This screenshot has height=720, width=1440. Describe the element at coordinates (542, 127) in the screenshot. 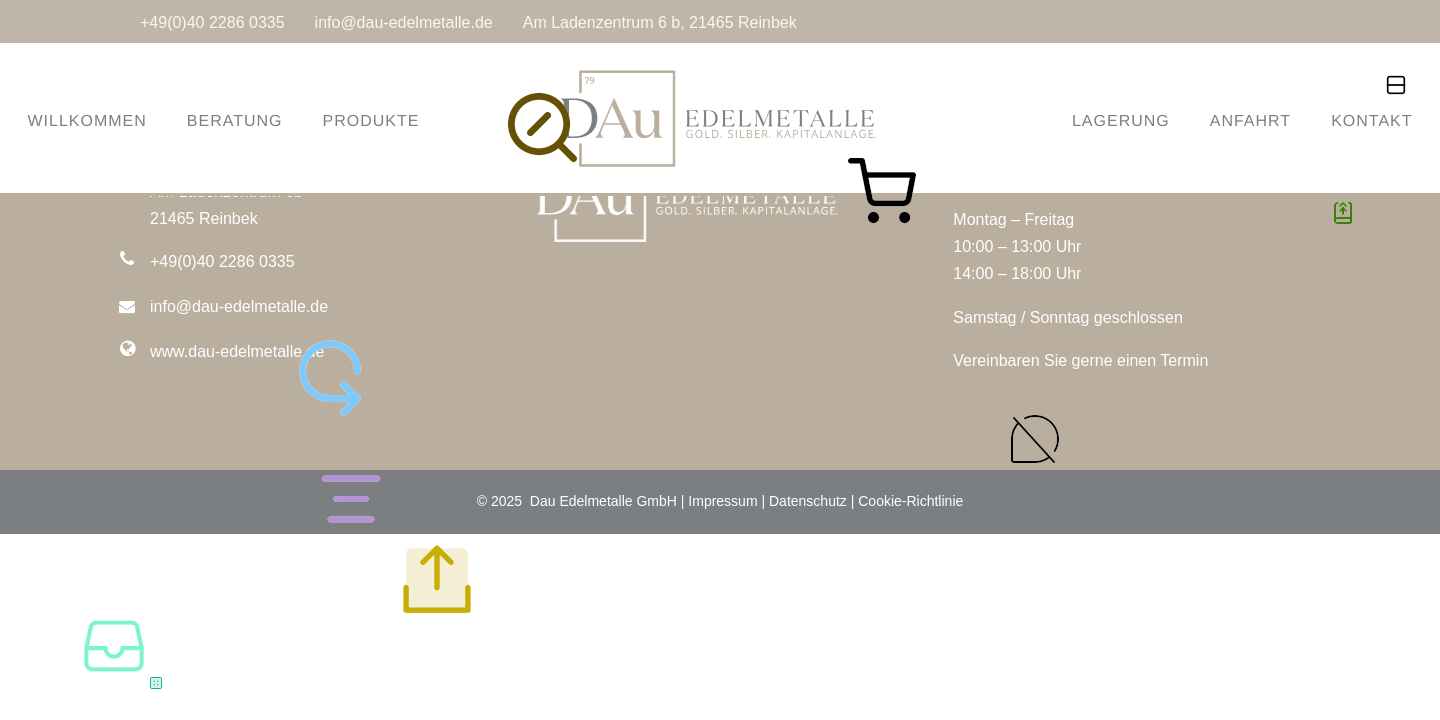

I see `search is disabled or unavailable` at that location.